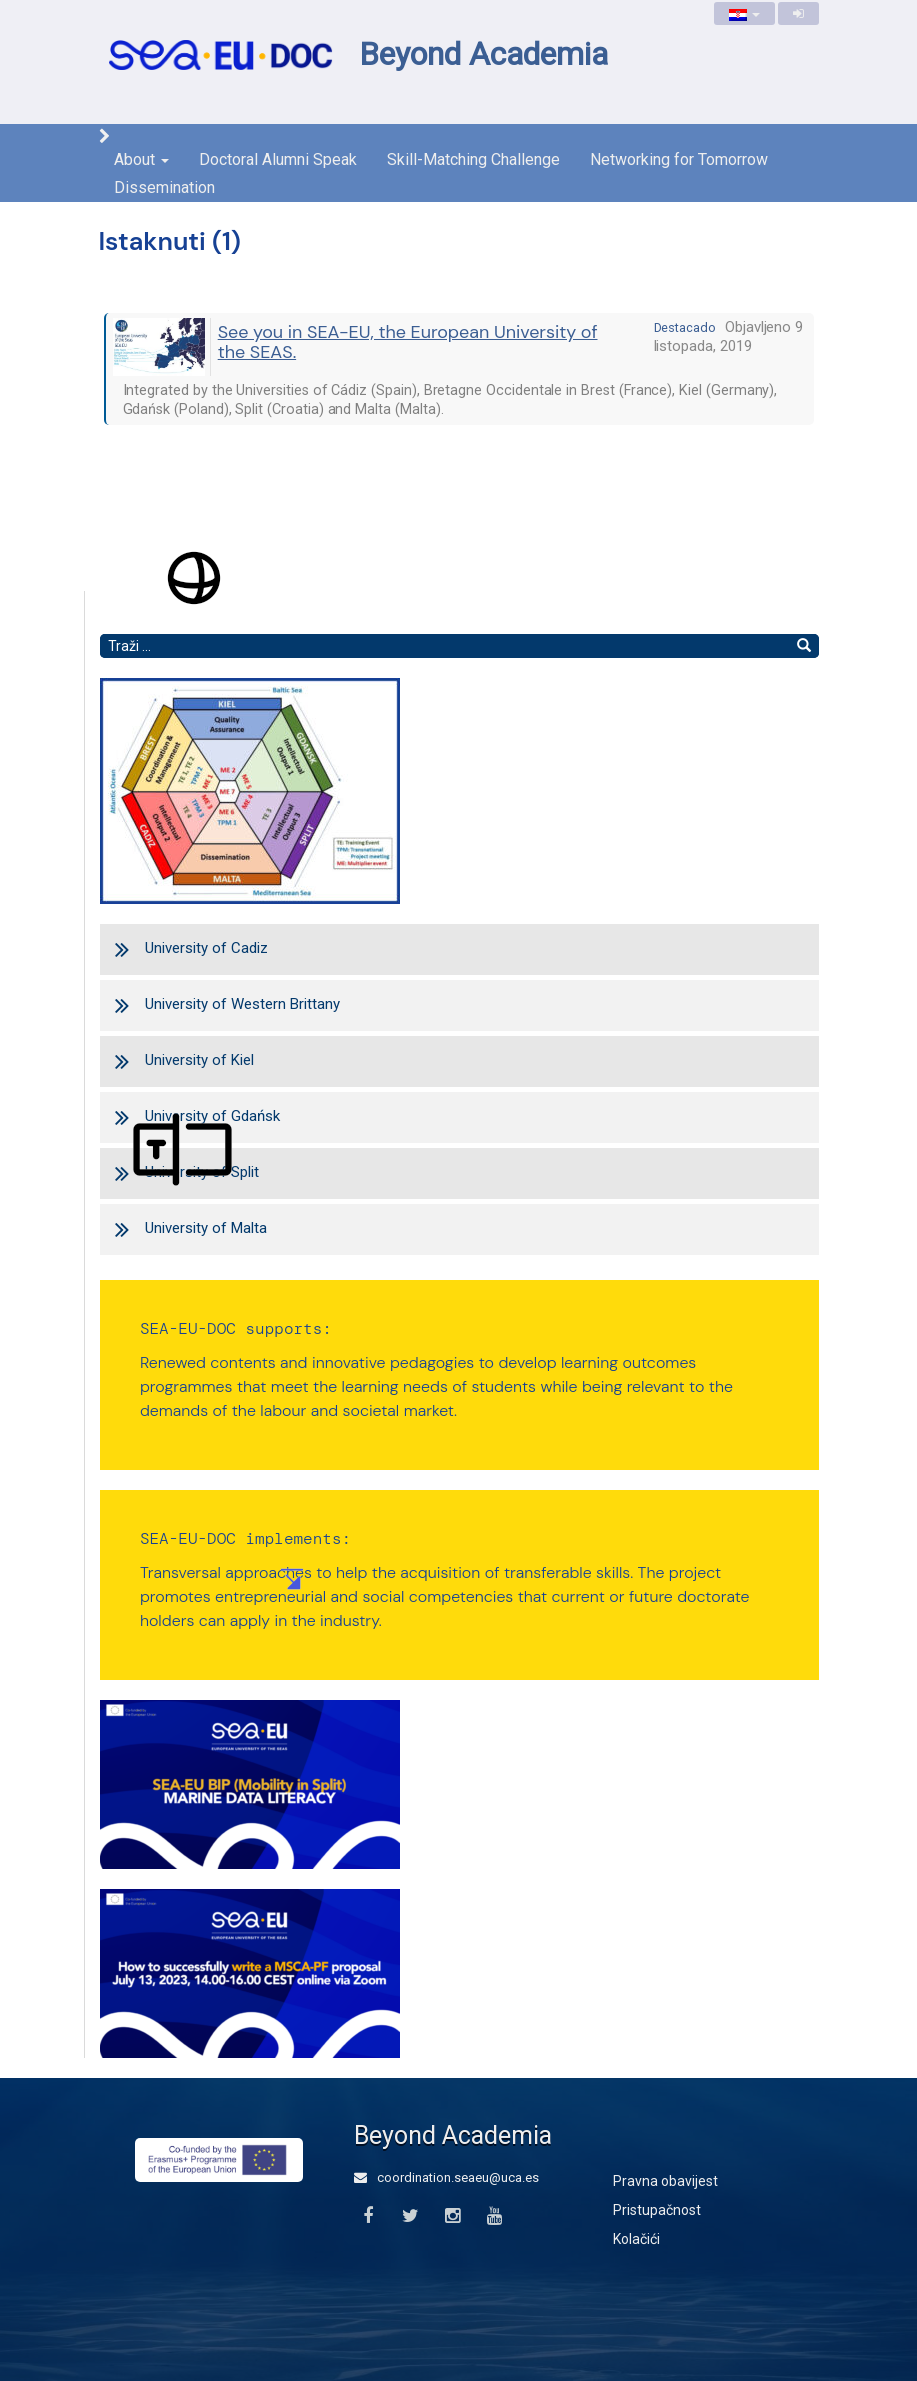 The height and width of the screenshot is (2381, 917). I want to click on enter or edit text in a form field, so click(182, 1149).